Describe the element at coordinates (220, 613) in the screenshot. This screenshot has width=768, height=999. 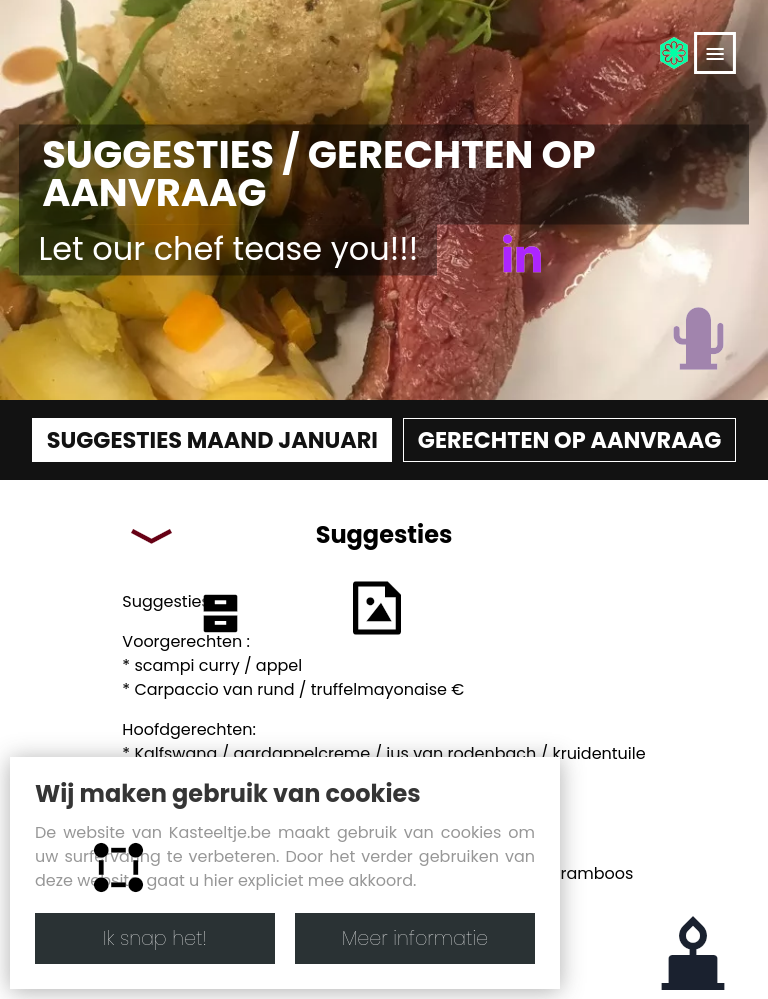
I see `access archived files or documents` at that location.